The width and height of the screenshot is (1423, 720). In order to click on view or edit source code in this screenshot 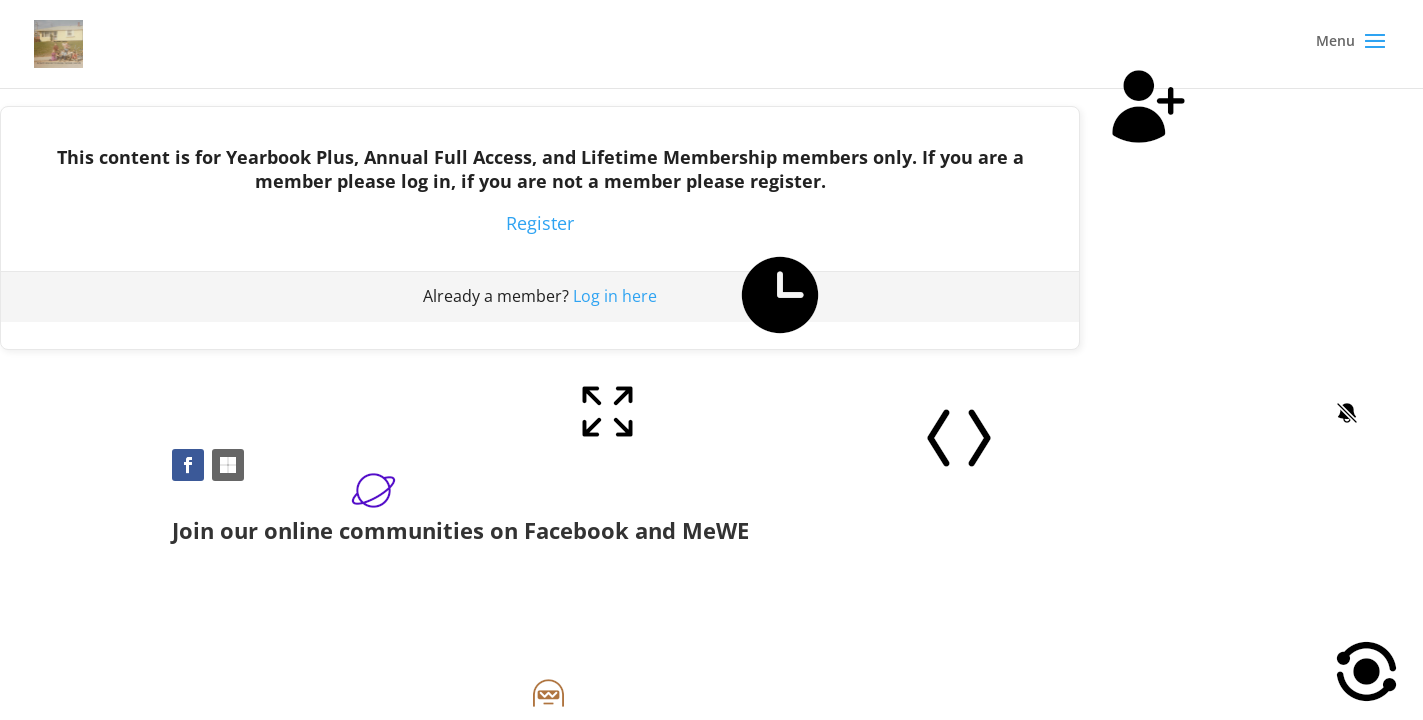, I will do `click(959, 438)`.